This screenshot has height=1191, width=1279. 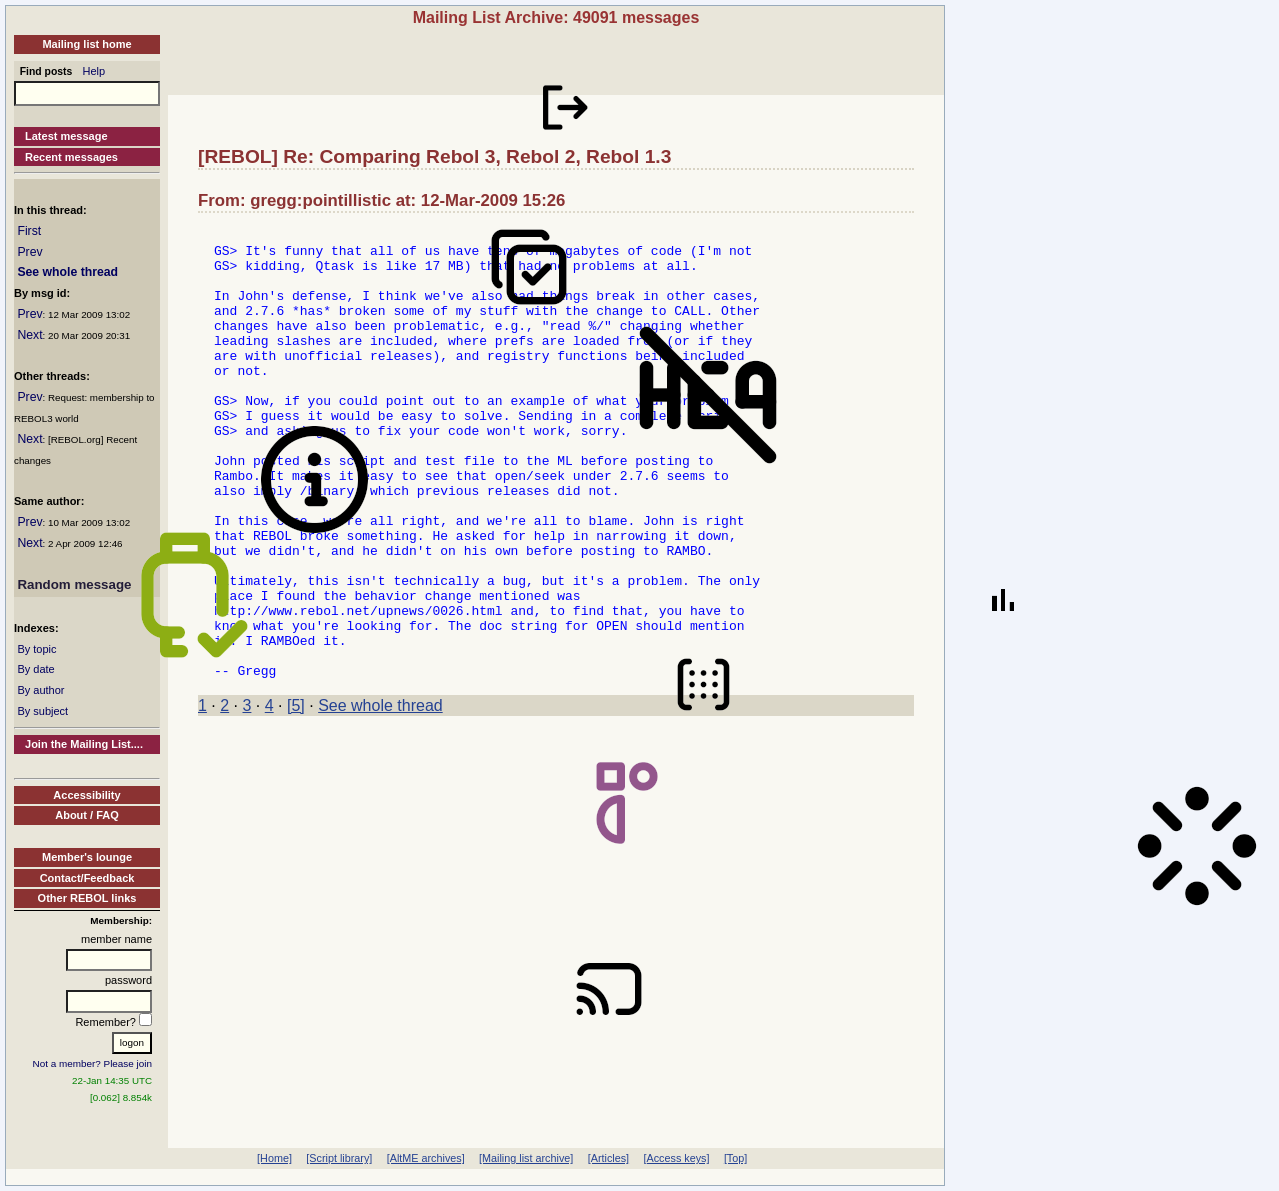 I want to click on smartwatch successfully connected, so click(x=185, y=595).